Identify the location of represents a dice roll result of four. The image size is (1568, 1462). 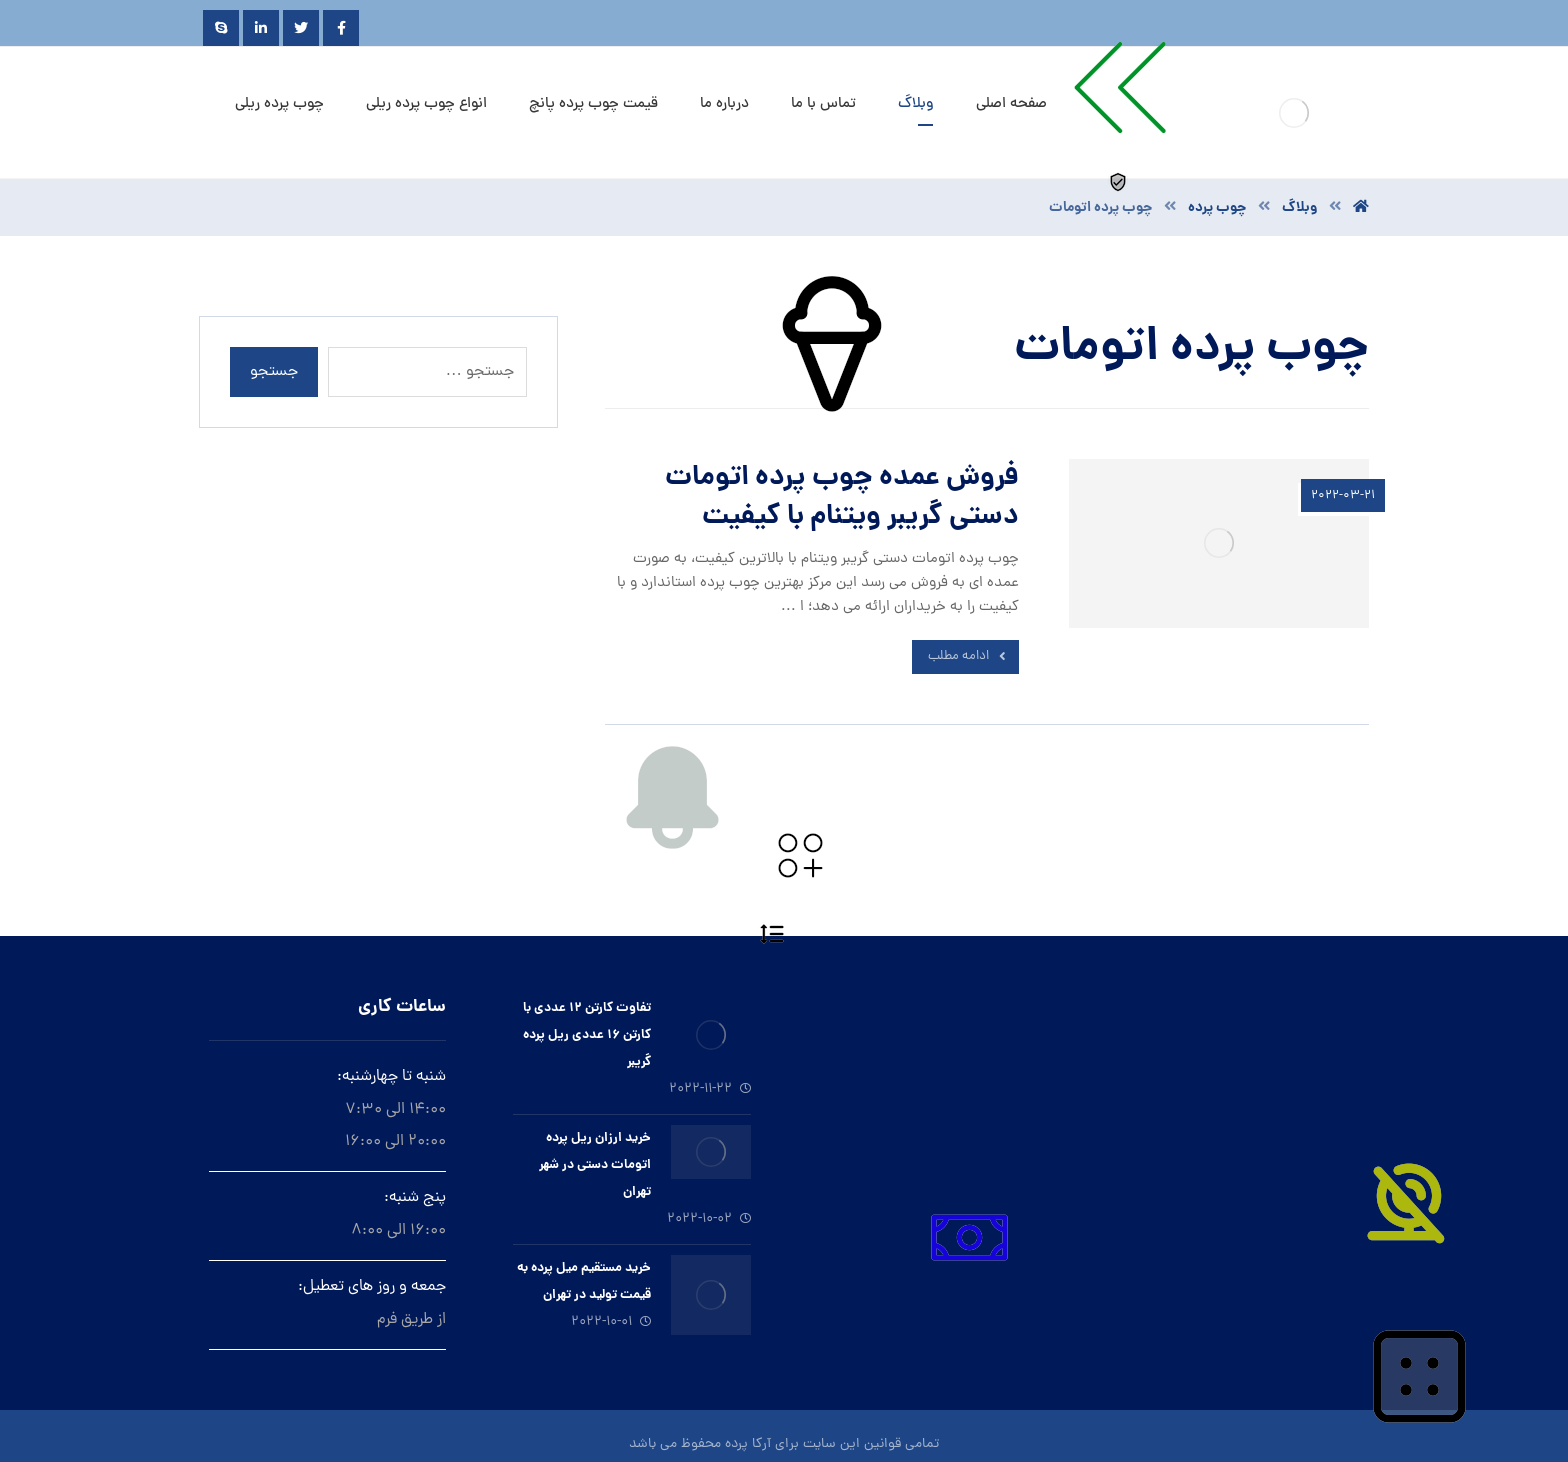
(1419, 1376).